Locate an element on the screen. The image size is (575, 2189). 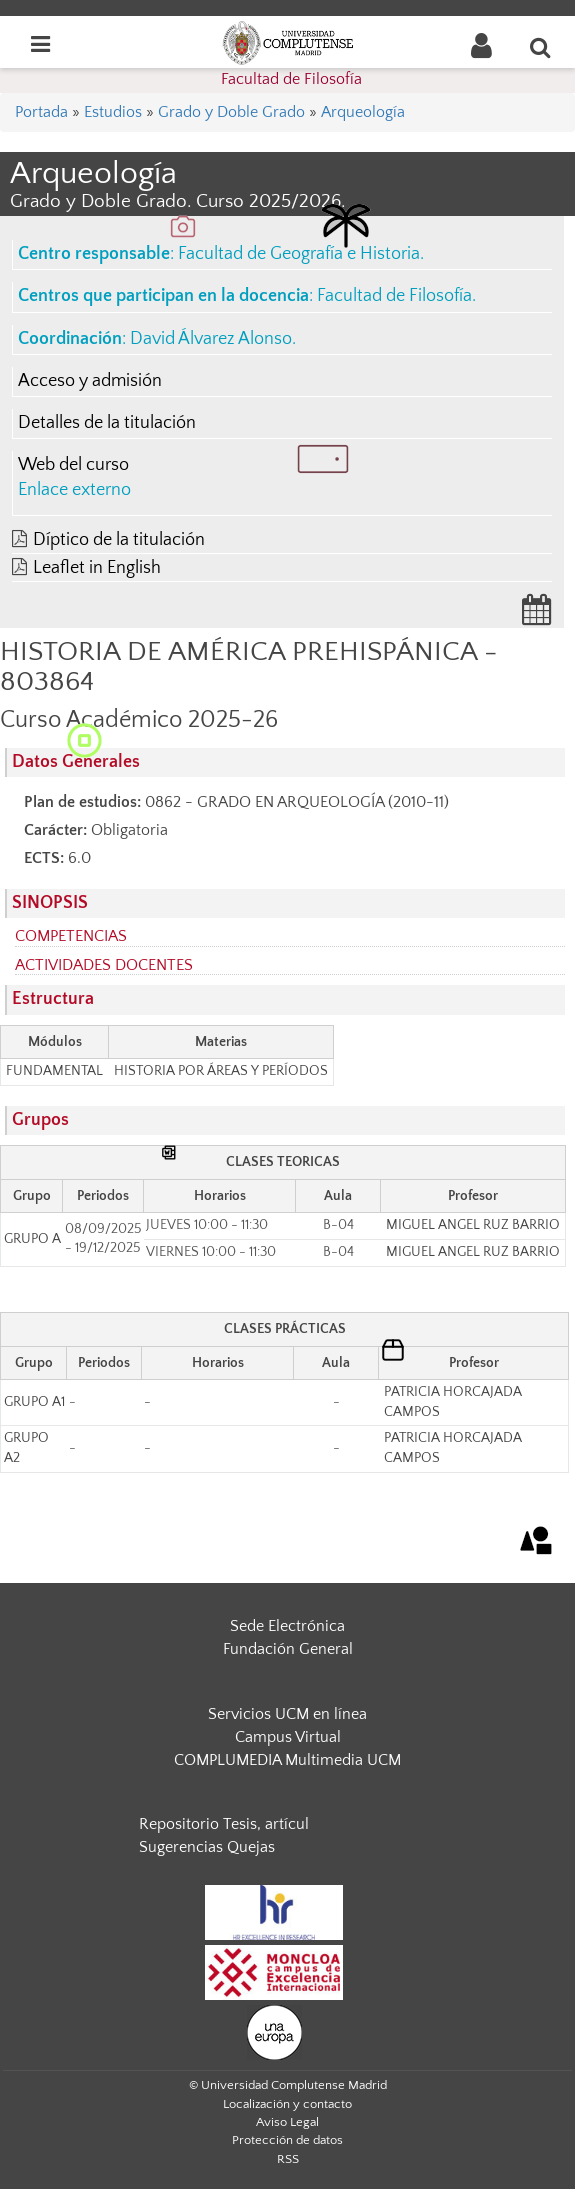
access storage or disk management is located at coordinates (323, 459).